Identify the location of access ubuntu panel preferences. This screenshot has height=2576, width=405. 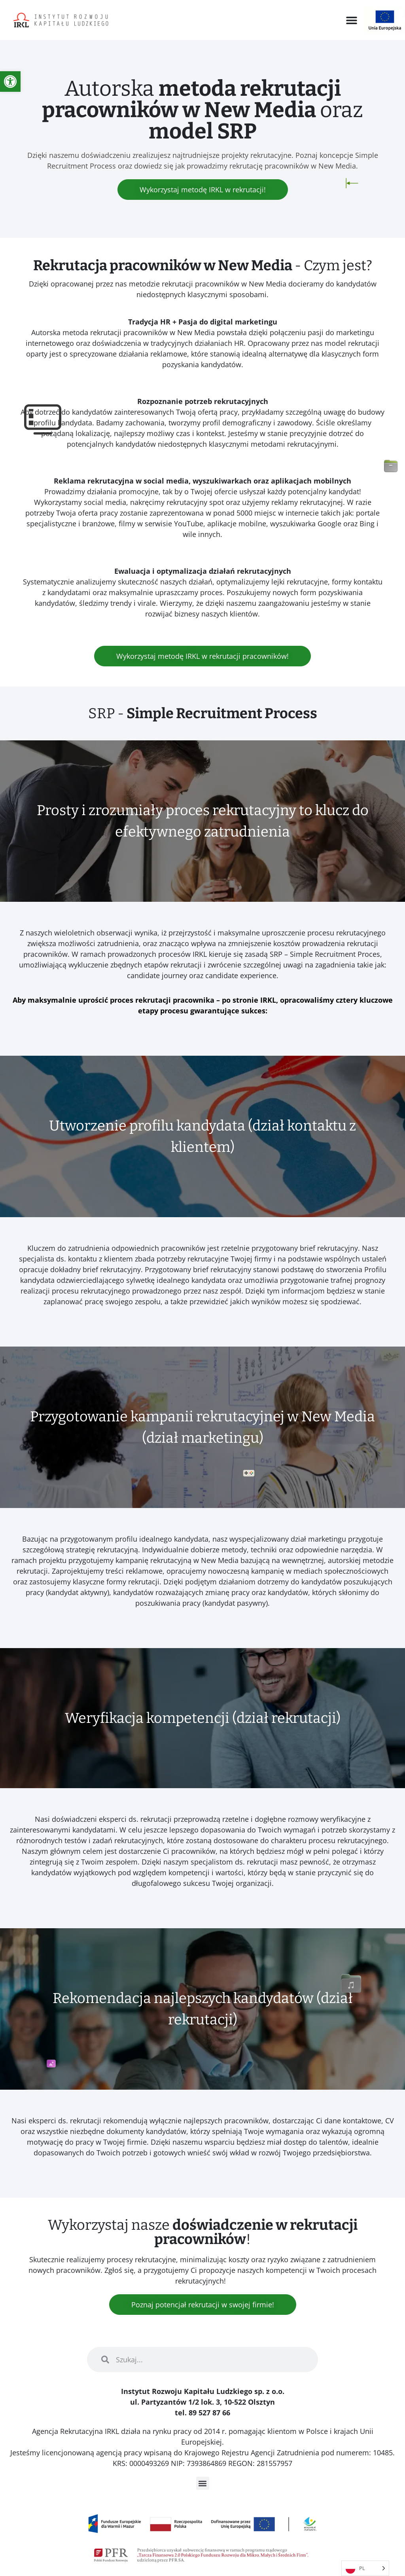
(43, 418).